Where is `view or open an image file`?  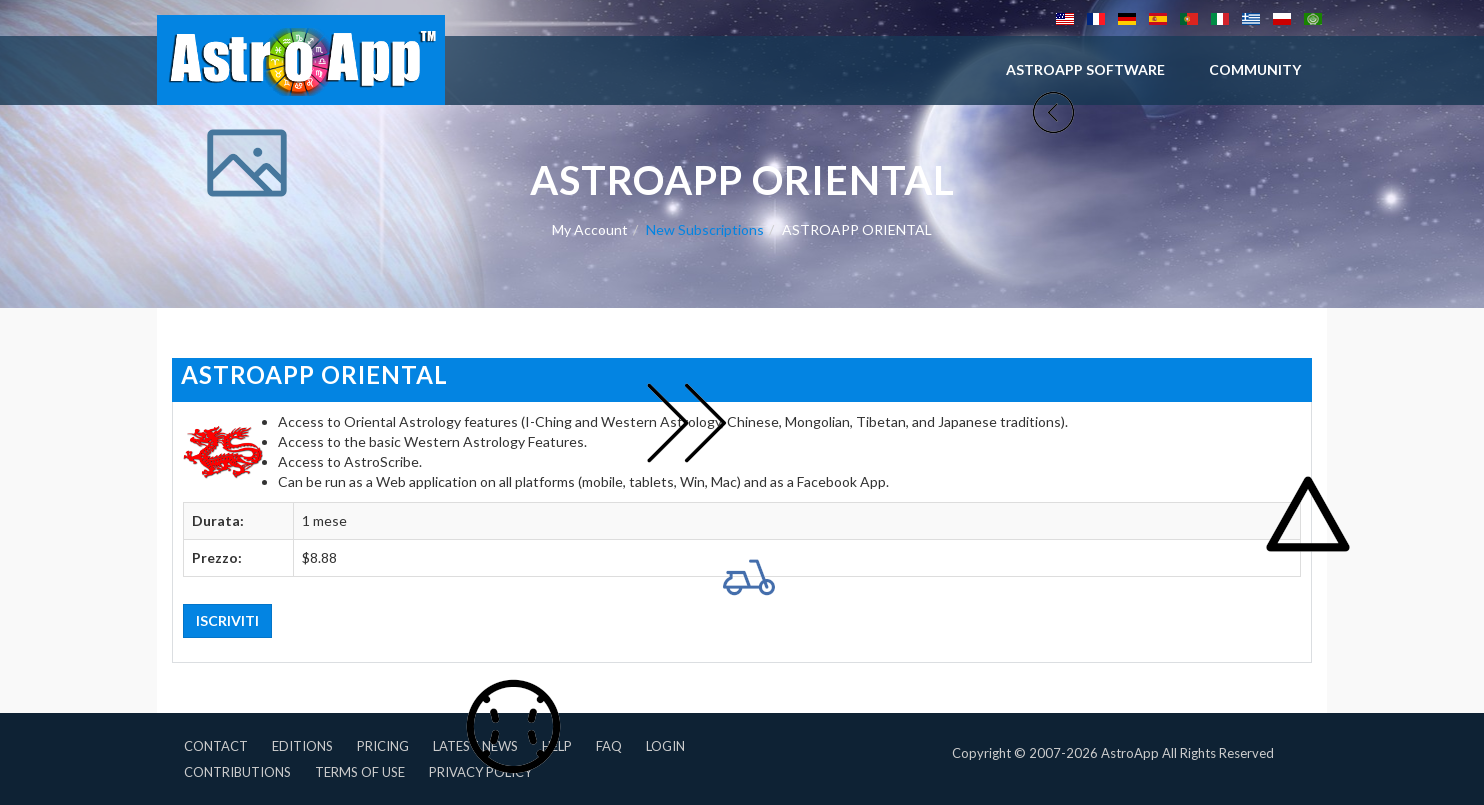
view or open an image file is located at coordinates (247, 163).